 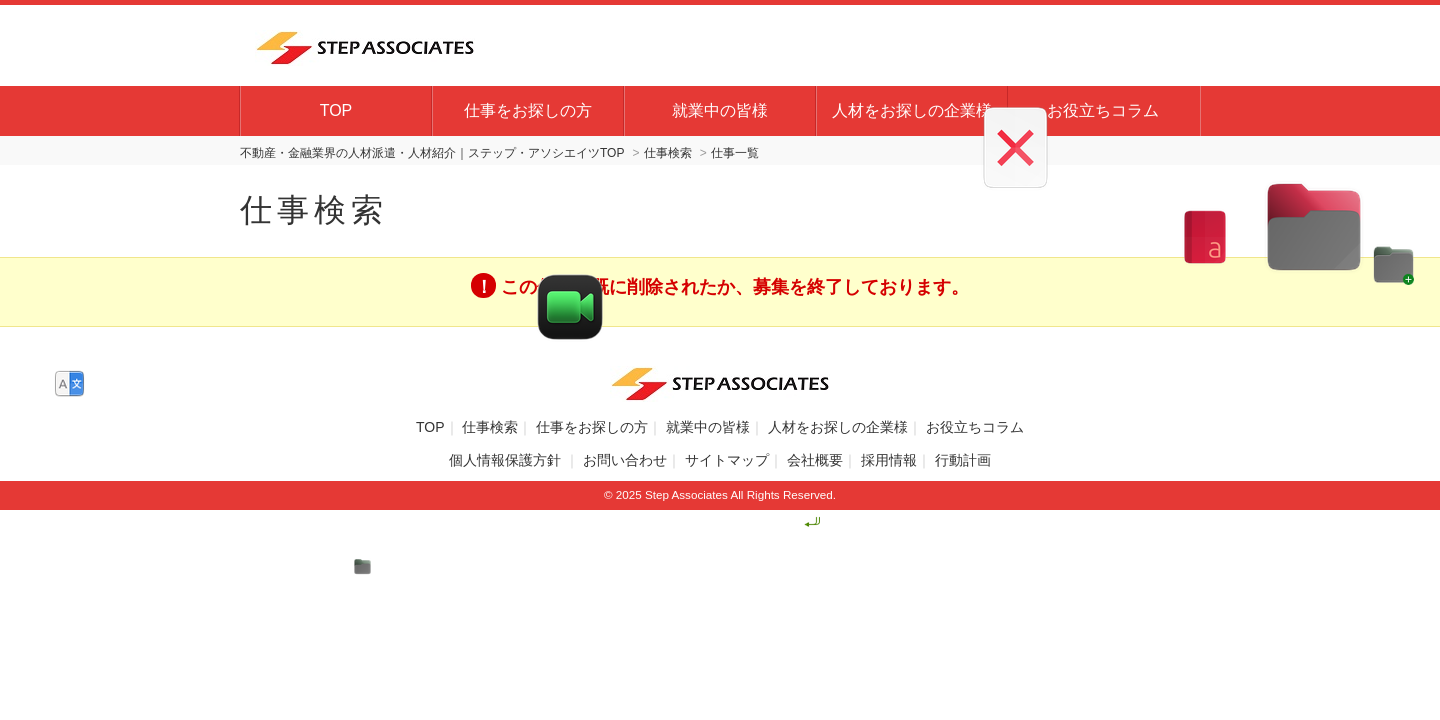 What do you see at coordinates (362, 566) in the screenshot?
I see `drop files here to add to folder` at bounding box center [362, 566].